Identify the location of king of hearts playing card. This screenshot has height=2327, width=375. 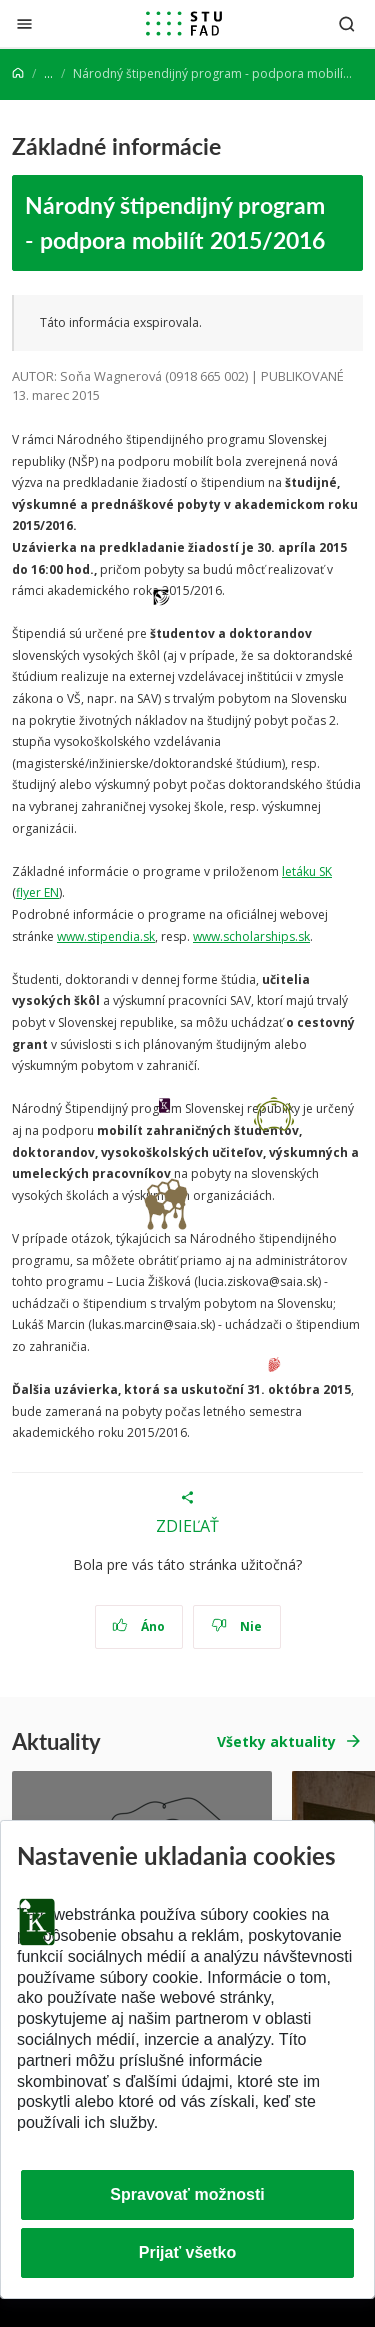
(164, 1105).